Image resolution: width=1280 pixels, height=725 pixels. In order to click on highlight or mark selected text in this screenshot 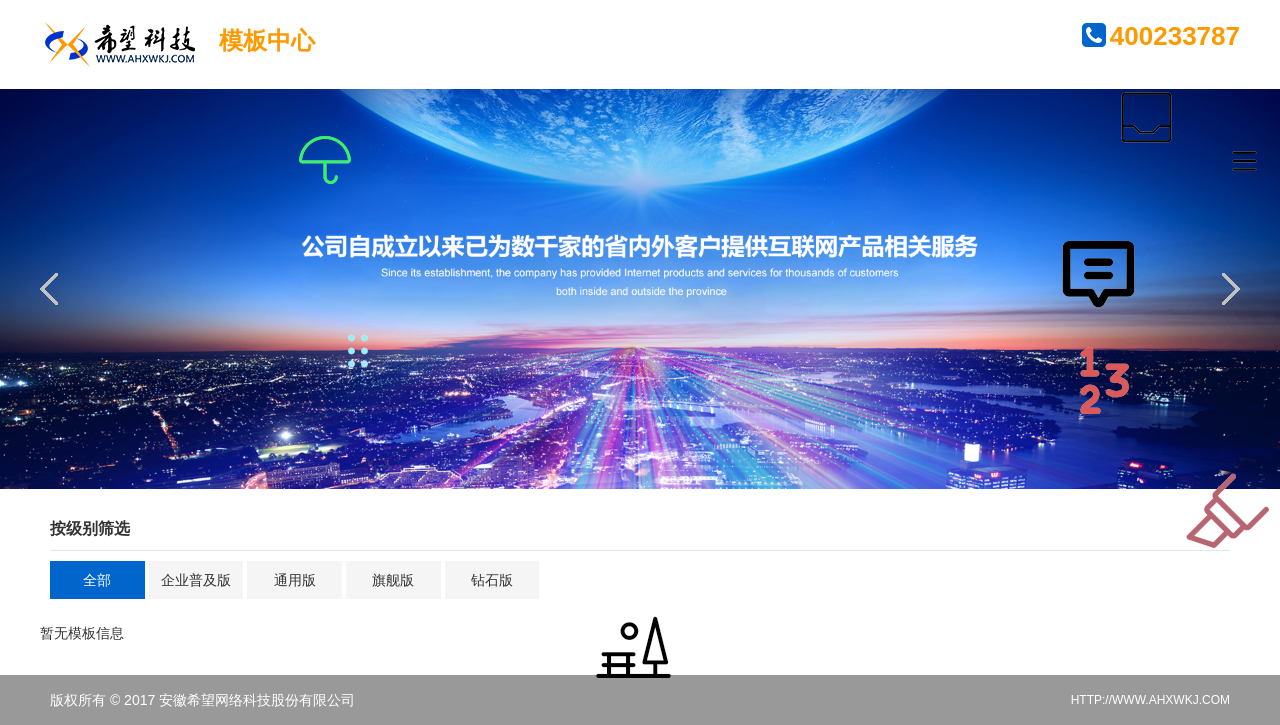, I will do `click(1225, 515)`.